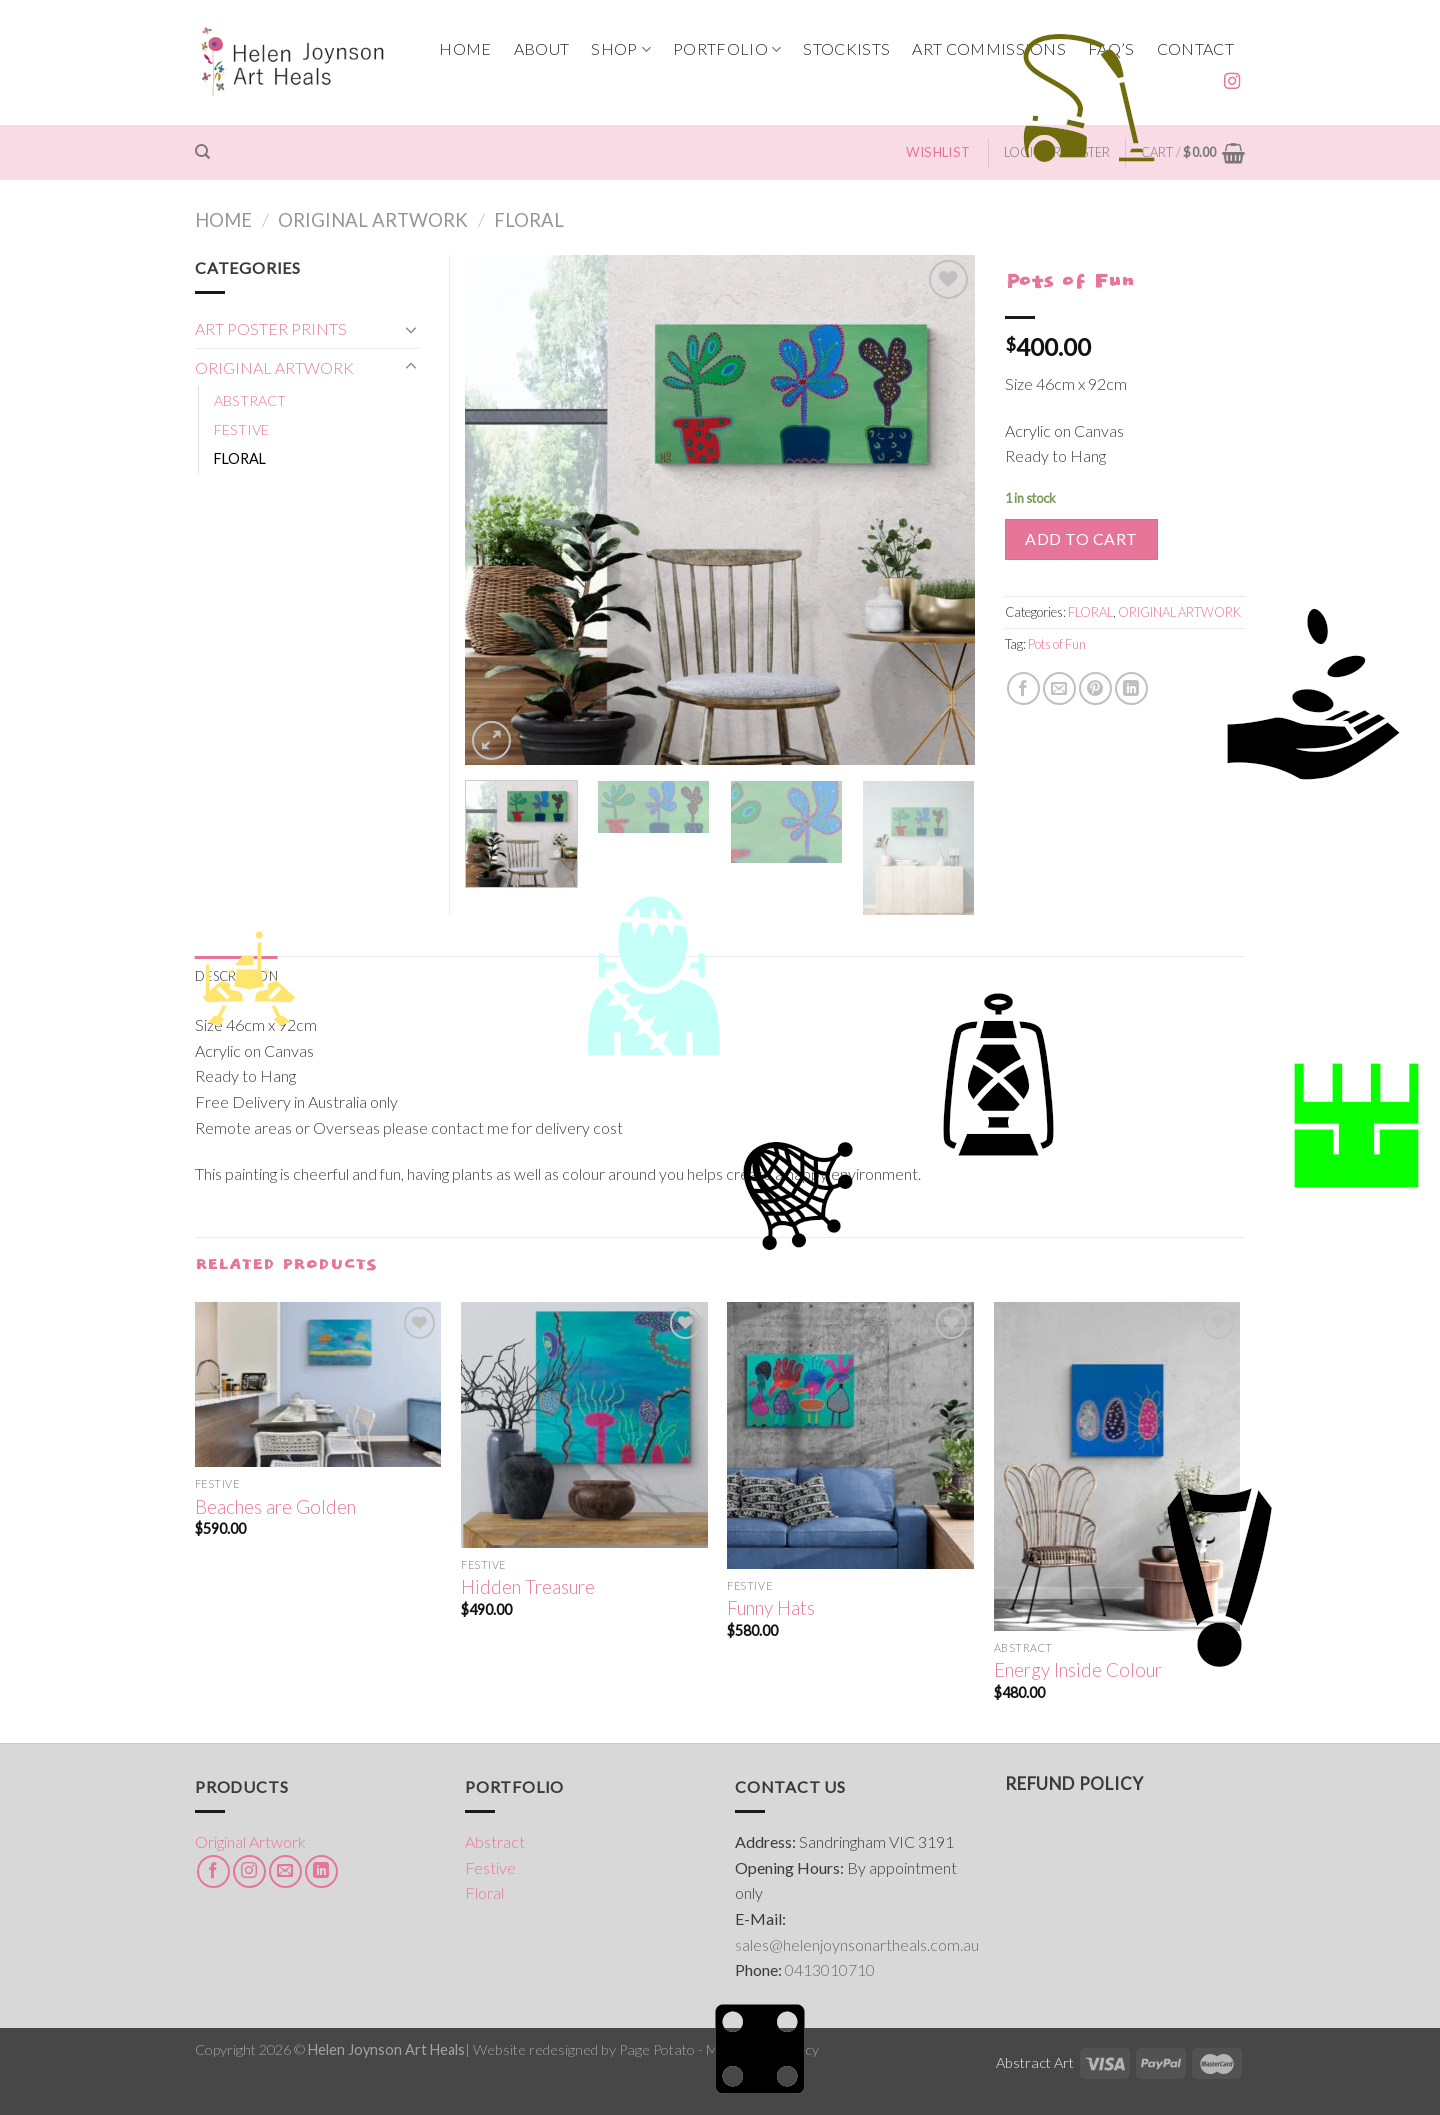  Describe the element at coordinates (1219, 1575) in the screenshot. I see `view achievements or awards` at that location.